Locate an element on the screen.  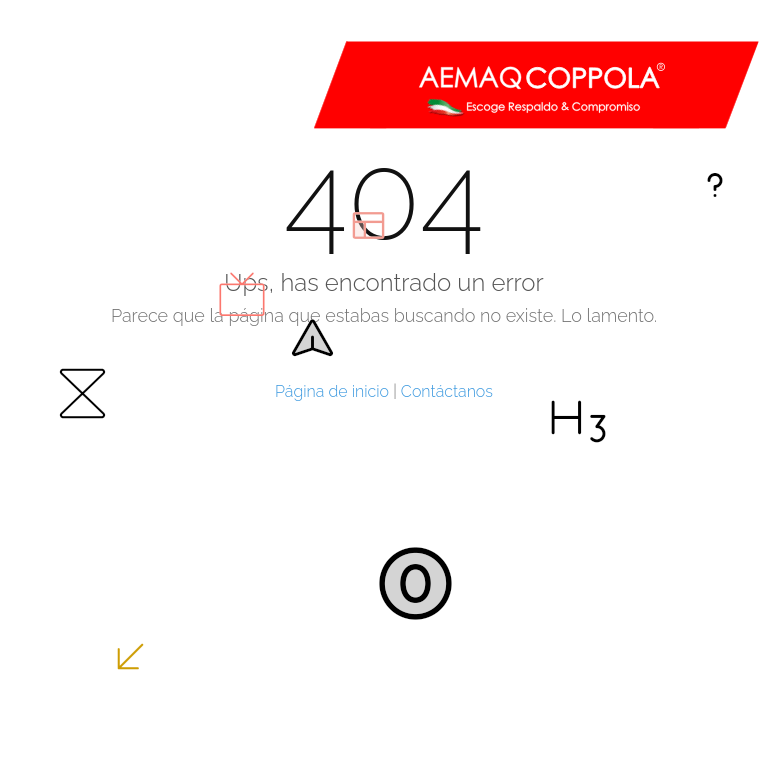
access tv or video streaming content is located at coordinates (242, 297).